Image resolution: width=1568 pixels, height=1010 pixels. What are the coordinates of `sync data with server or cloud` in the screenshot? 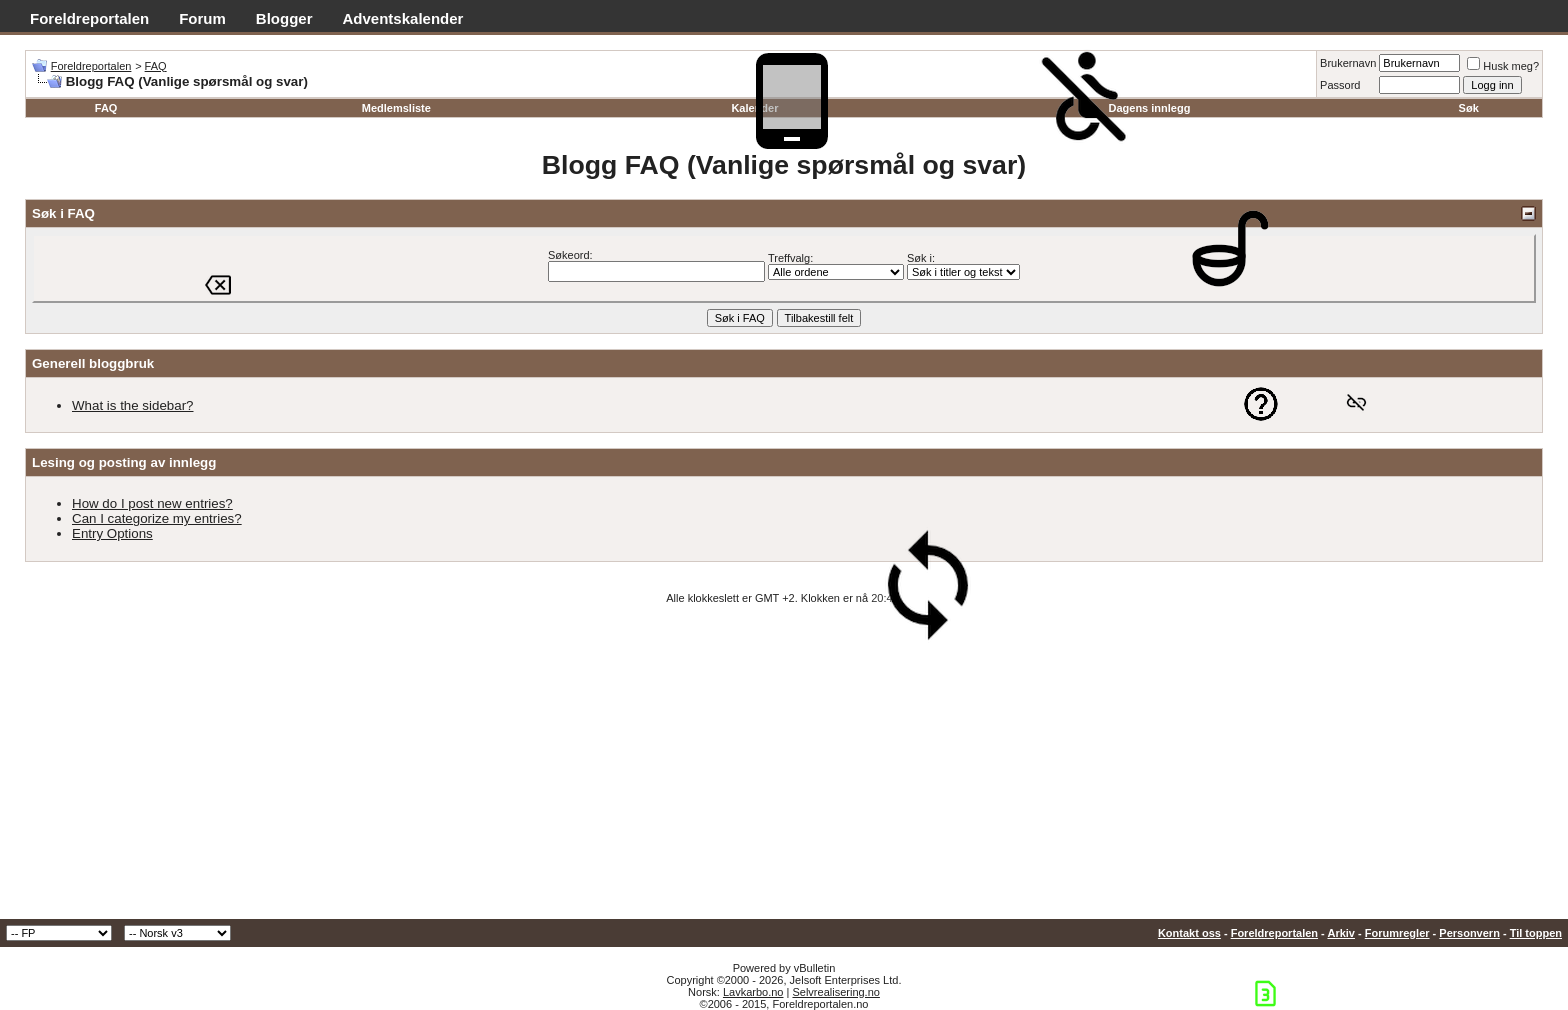 It's located at (928, 585).